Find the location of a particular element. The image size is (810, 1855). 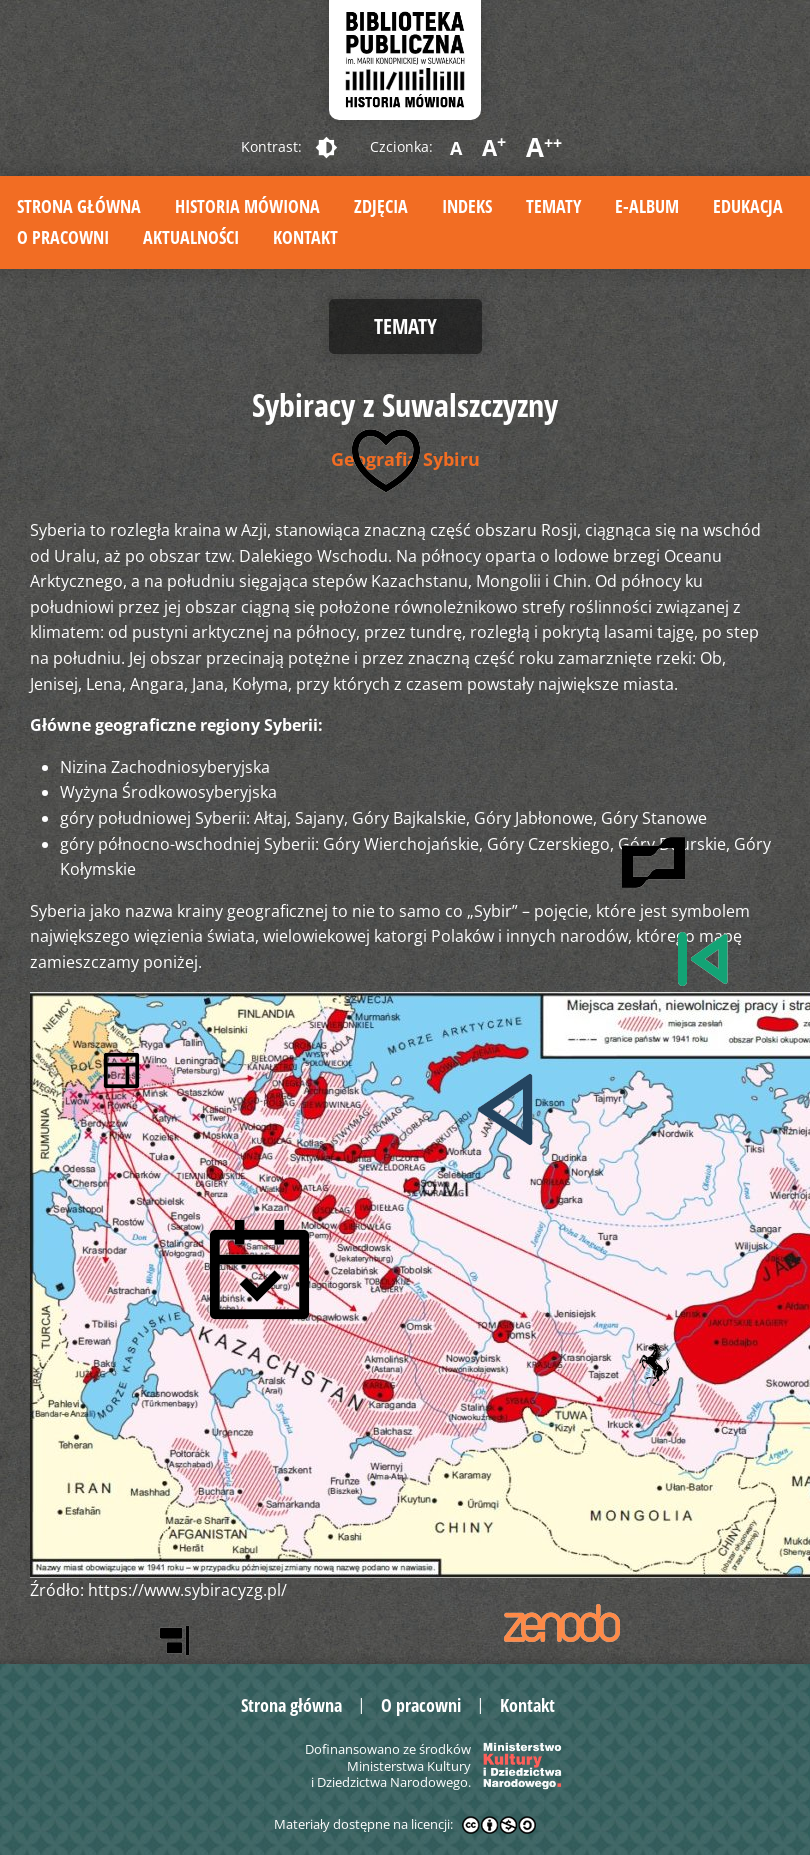

align selected items to the right edge is located at coordinates (174, 1640).